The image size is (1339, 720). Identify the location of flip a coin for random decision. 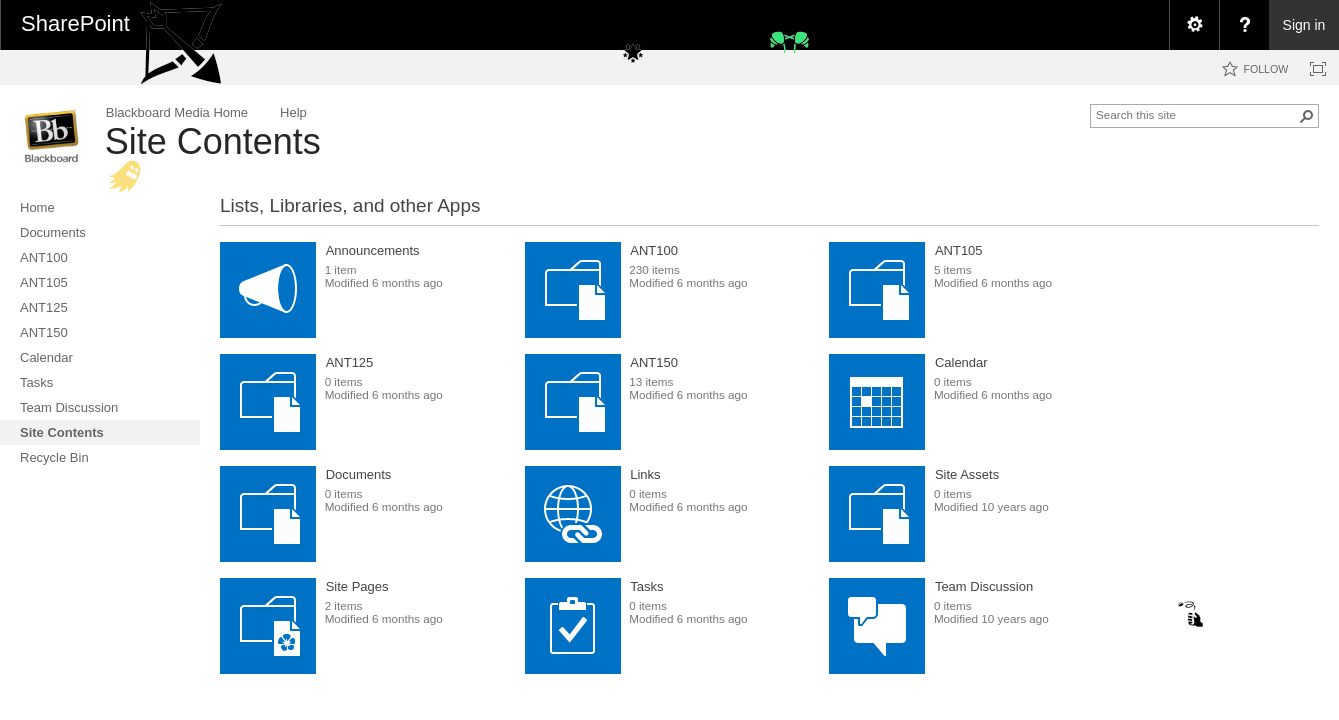
(1189, 613).